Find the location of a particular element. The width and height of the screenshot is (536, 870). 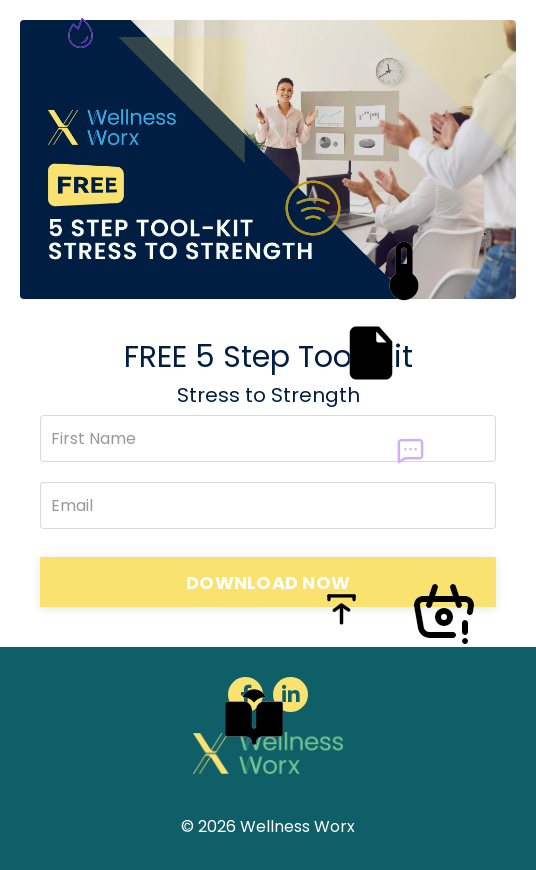

indicates trending or popular content is located at coordinates (80, 33).